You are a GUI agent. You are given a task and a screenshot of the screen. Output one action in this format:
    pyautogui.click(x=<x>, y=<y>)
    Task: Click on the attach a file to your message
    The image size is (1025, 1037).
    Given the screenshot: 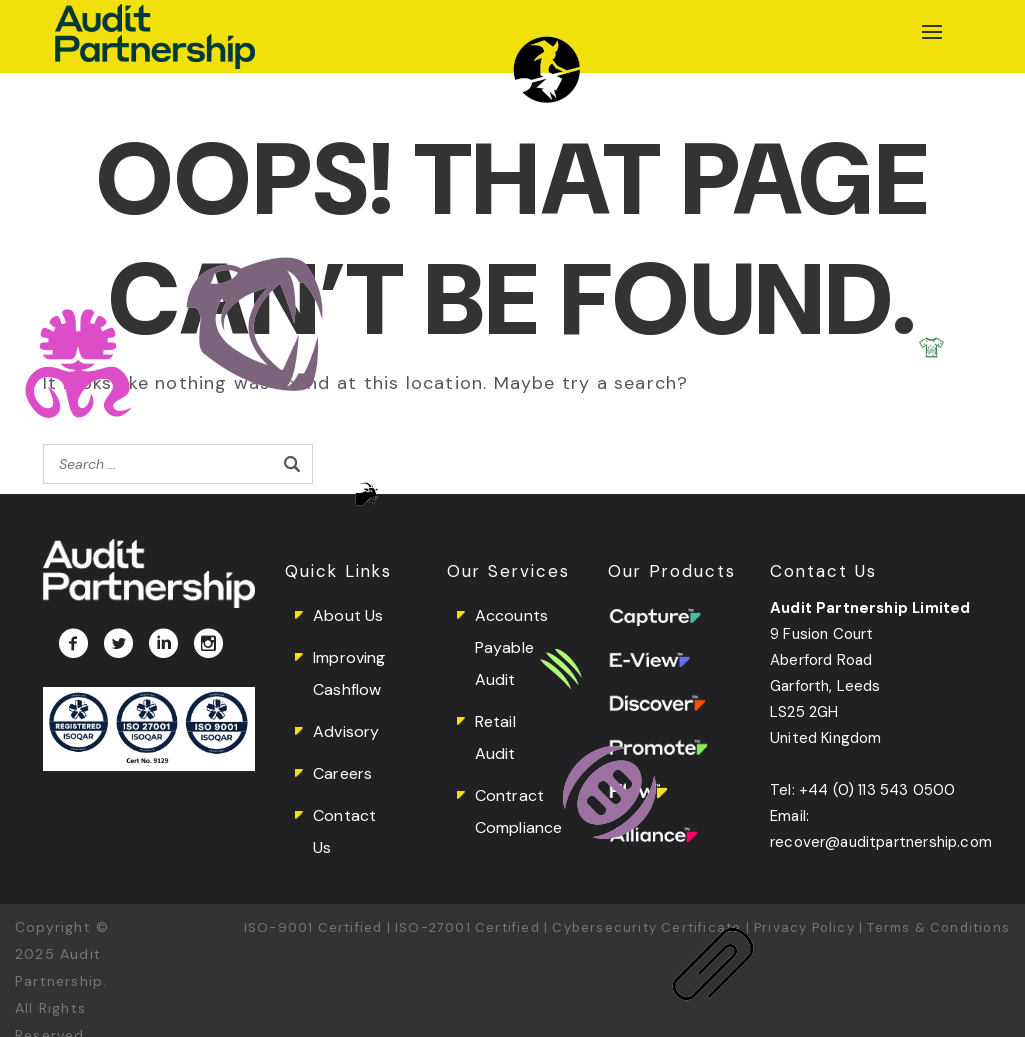 What is the action you would take?
    pyautogui.click(x=713, y=964)
    